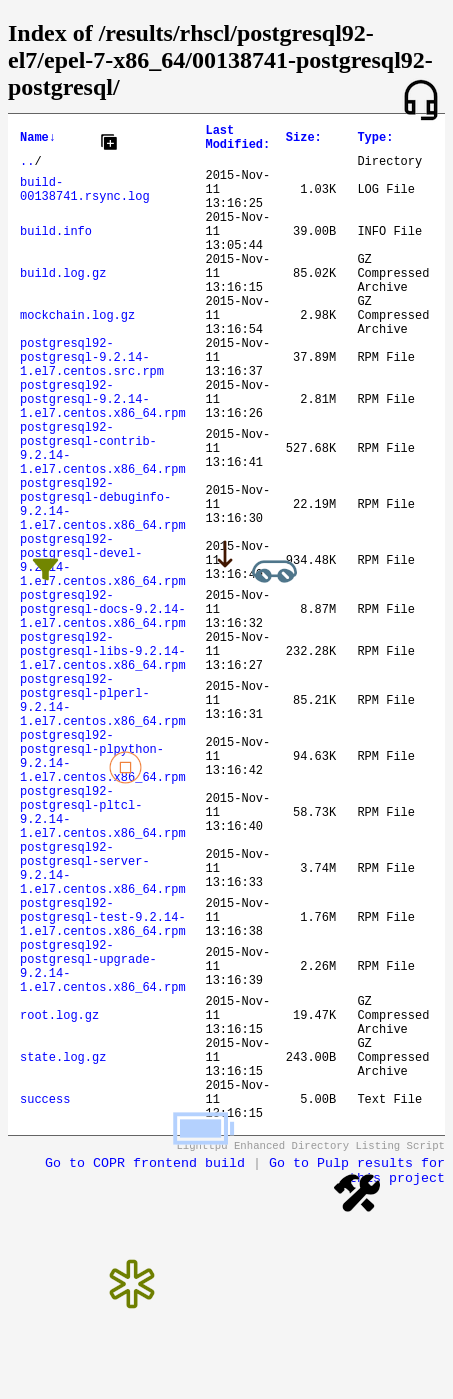 This screenshot has width=453, height=1399. What do you see at coordinates (203, 1128) in the screenshot?
I see `indicates battery is fully charged` at bounding box center [203, 1128].